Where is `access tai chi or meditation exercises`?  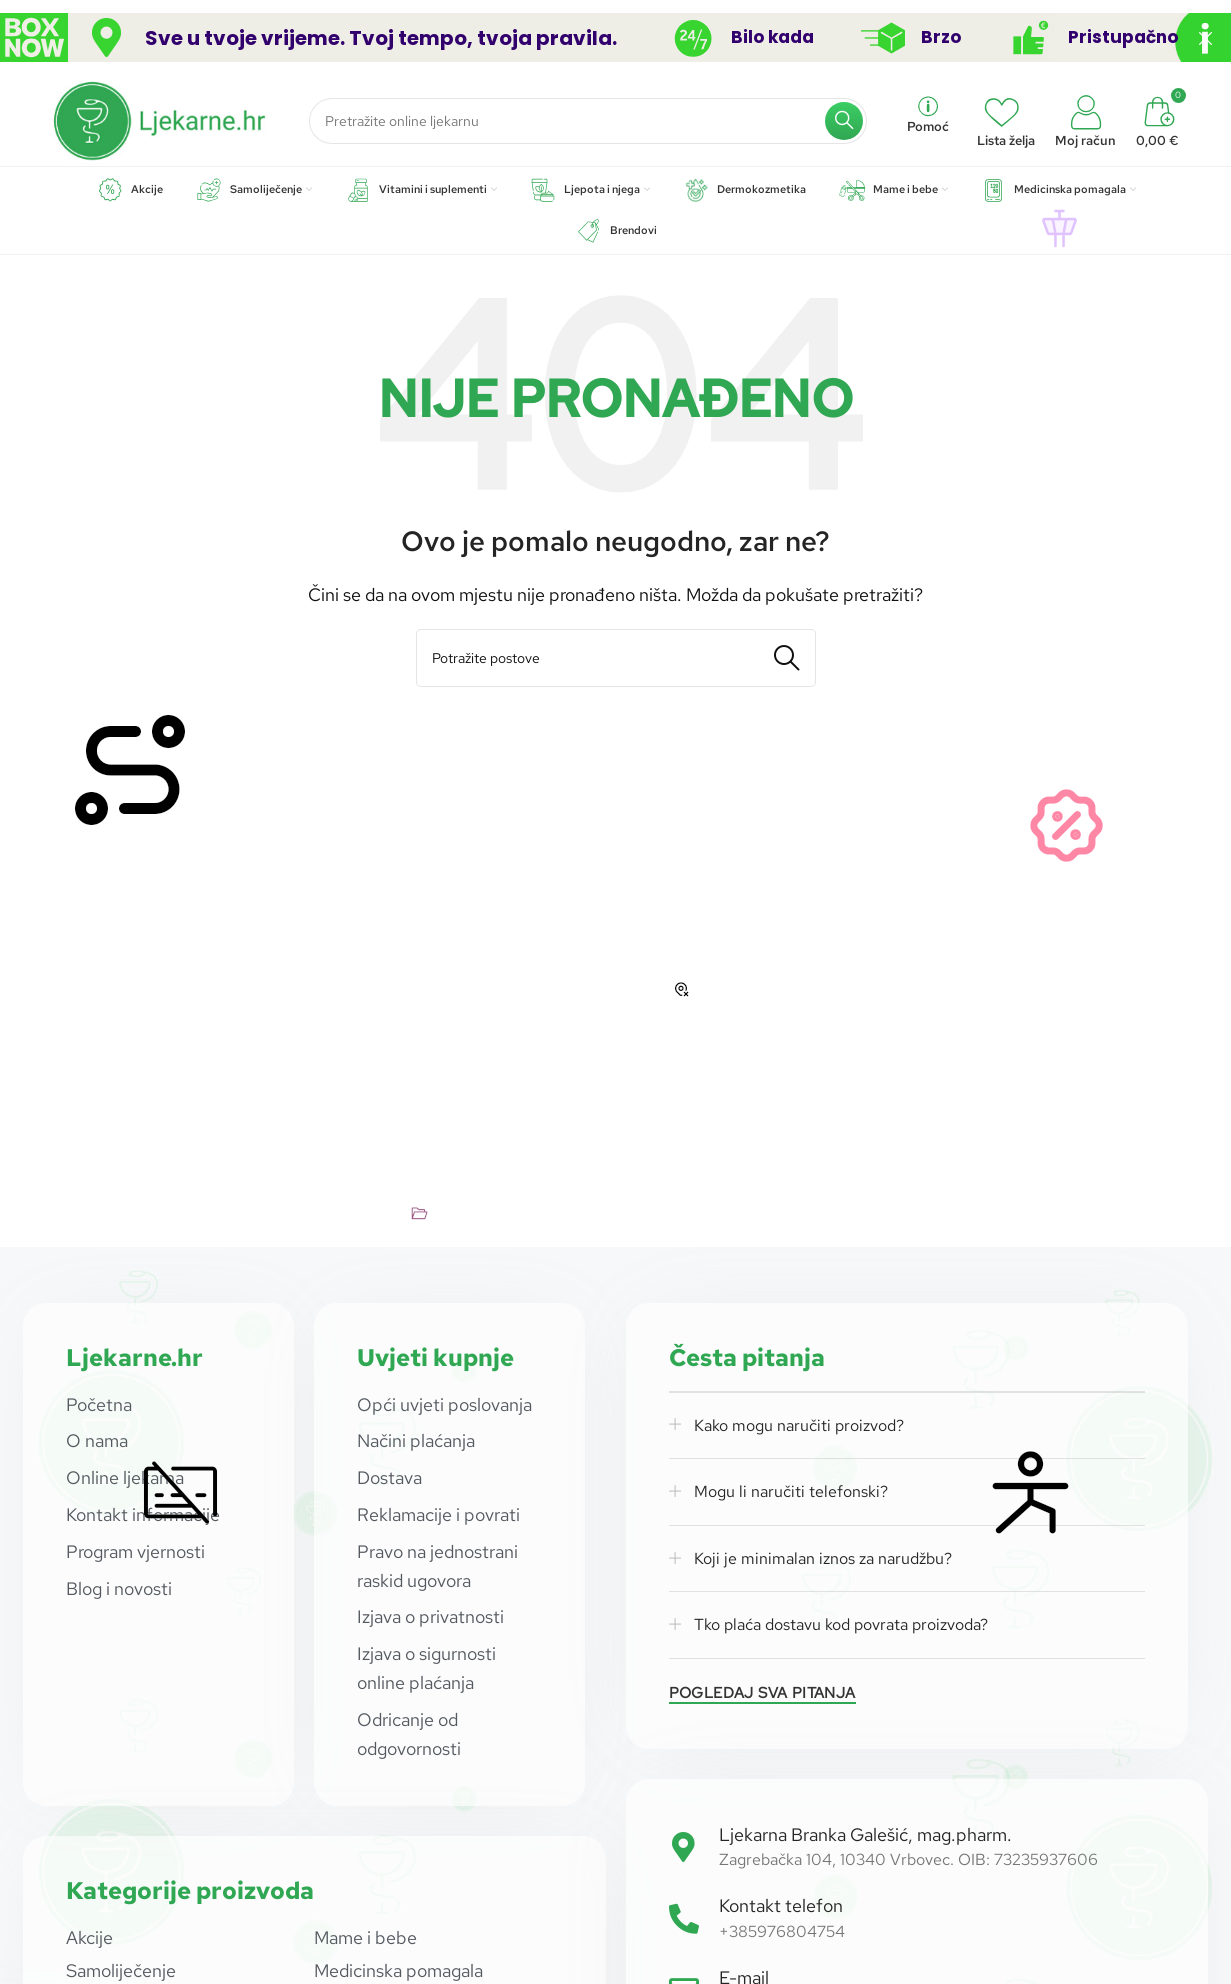
access tai chi or meditation exercises is located at coordinates (1030, 1495).